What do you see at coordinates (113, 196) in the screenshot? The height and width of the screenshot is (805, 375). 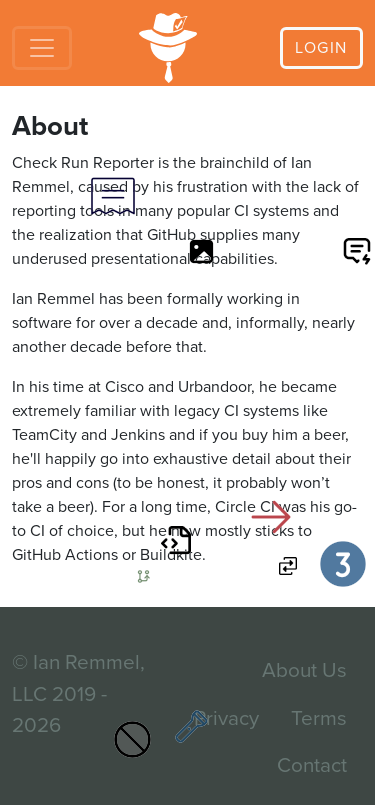 I see `view purchase receipt or transaction history` at bounding box center [113, 196].